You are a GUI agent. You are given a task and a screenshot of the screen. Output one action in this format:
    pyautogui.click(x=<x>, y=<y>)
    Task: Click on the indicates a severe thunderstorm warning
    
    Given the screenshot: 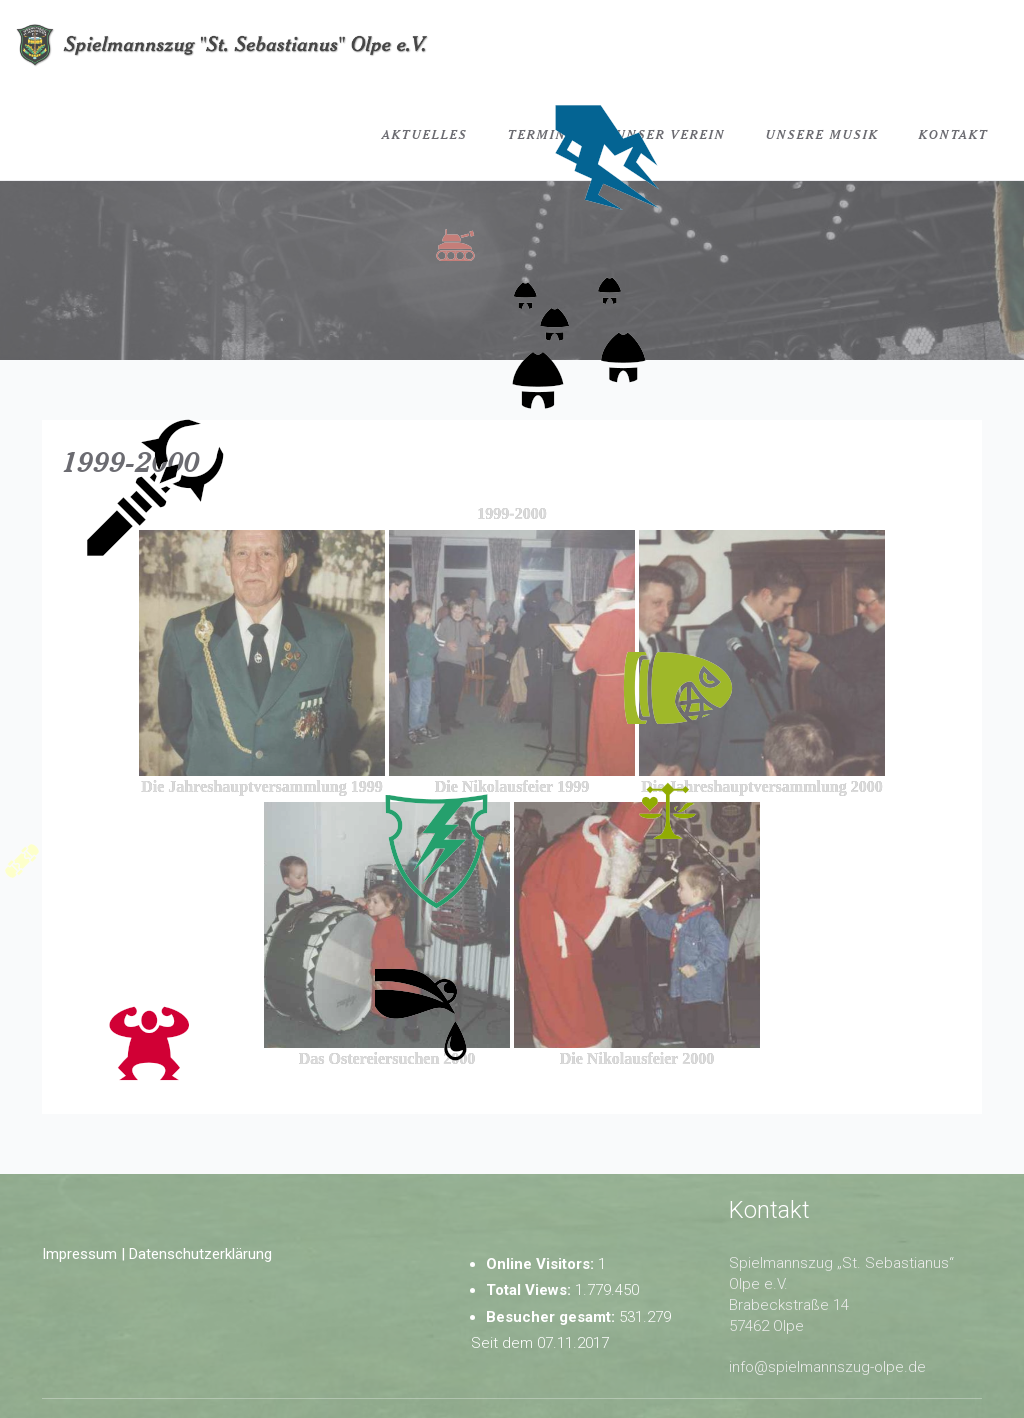 What is the action you would take?
    pyautogui.click(x=607, y=158)
    